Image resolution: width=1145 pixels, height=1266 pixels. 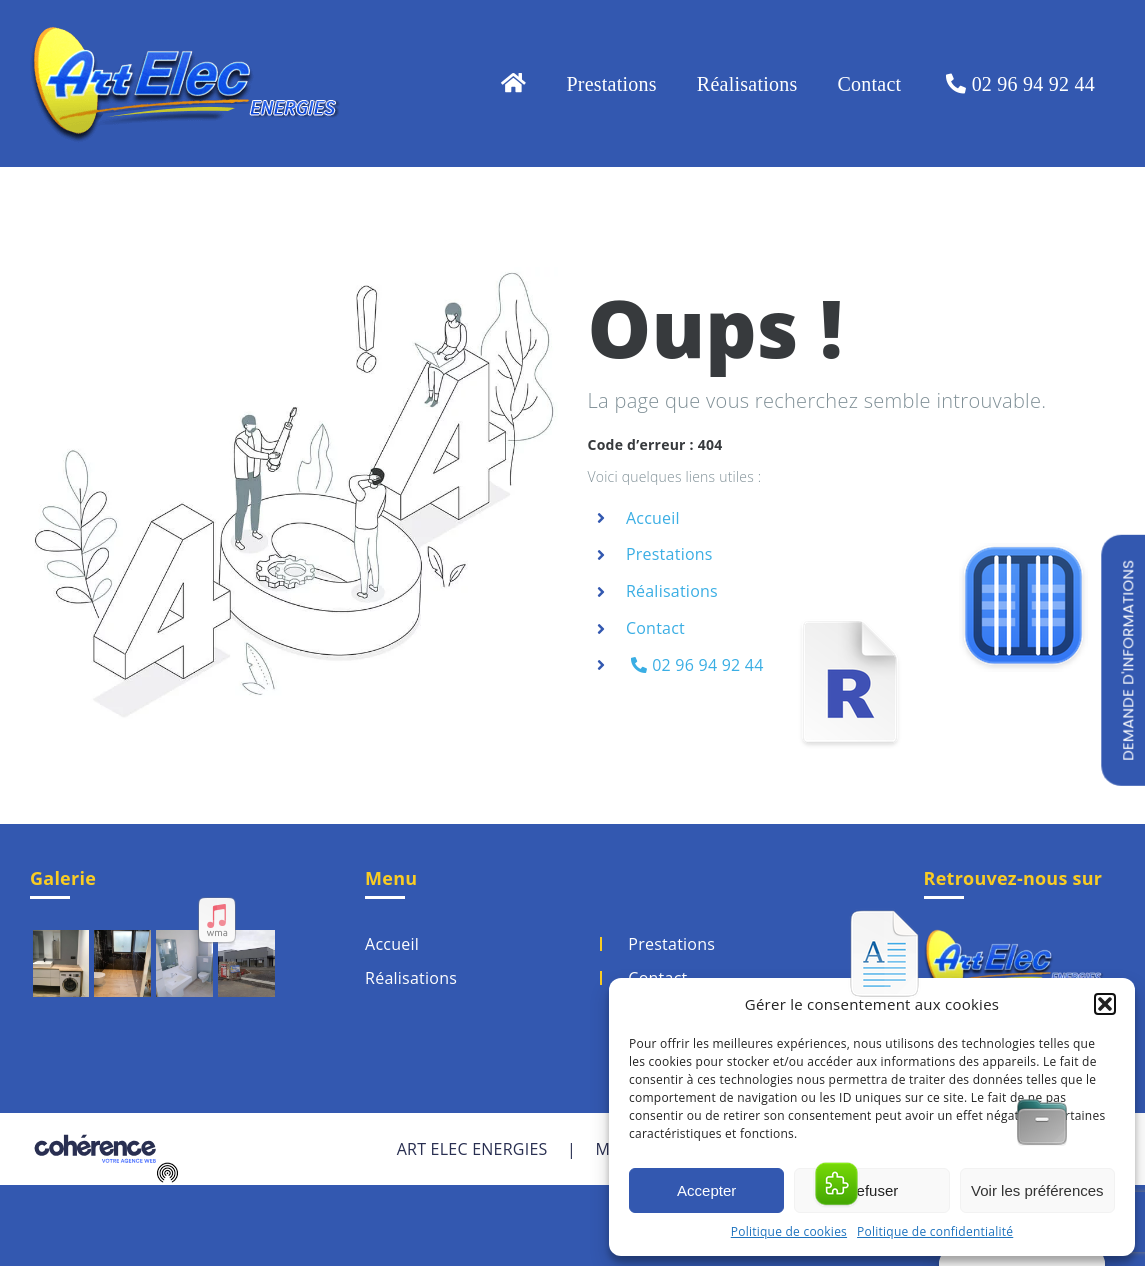 What do you see at coordinates (1023, 607) in the screenshot?
I see `open virtualization container settings` at bounding box center [1023, 607].